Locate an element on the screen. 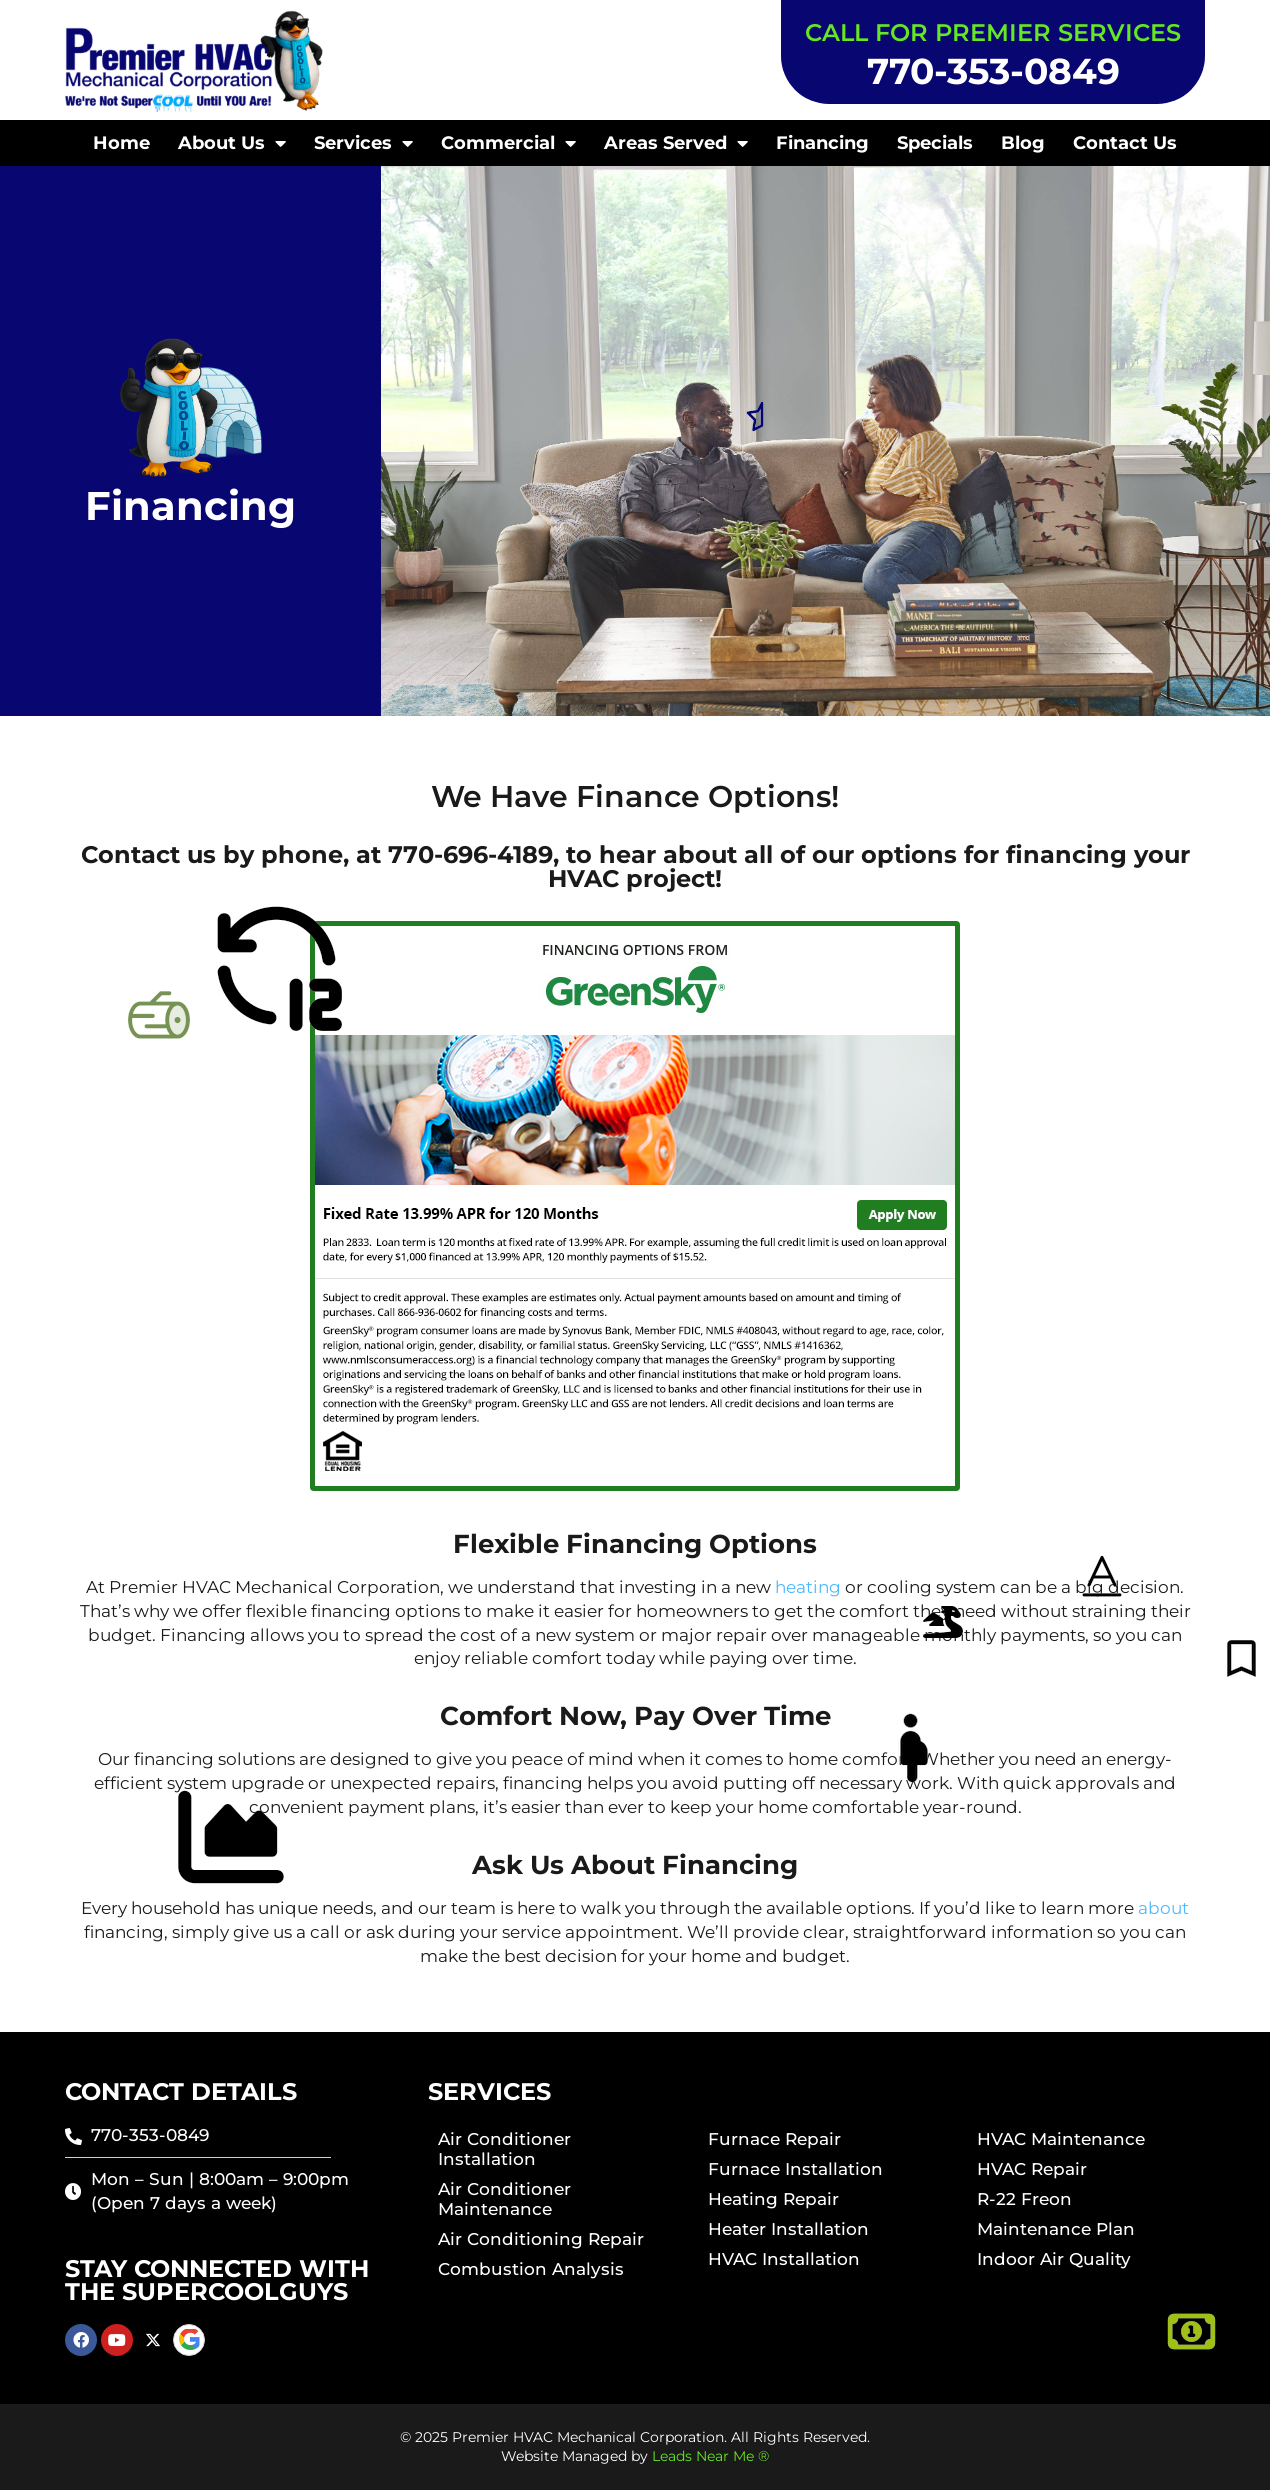 This screenshot has height=2490, width=1270. view area chart or graph data is located at coordinates (231, 1837).